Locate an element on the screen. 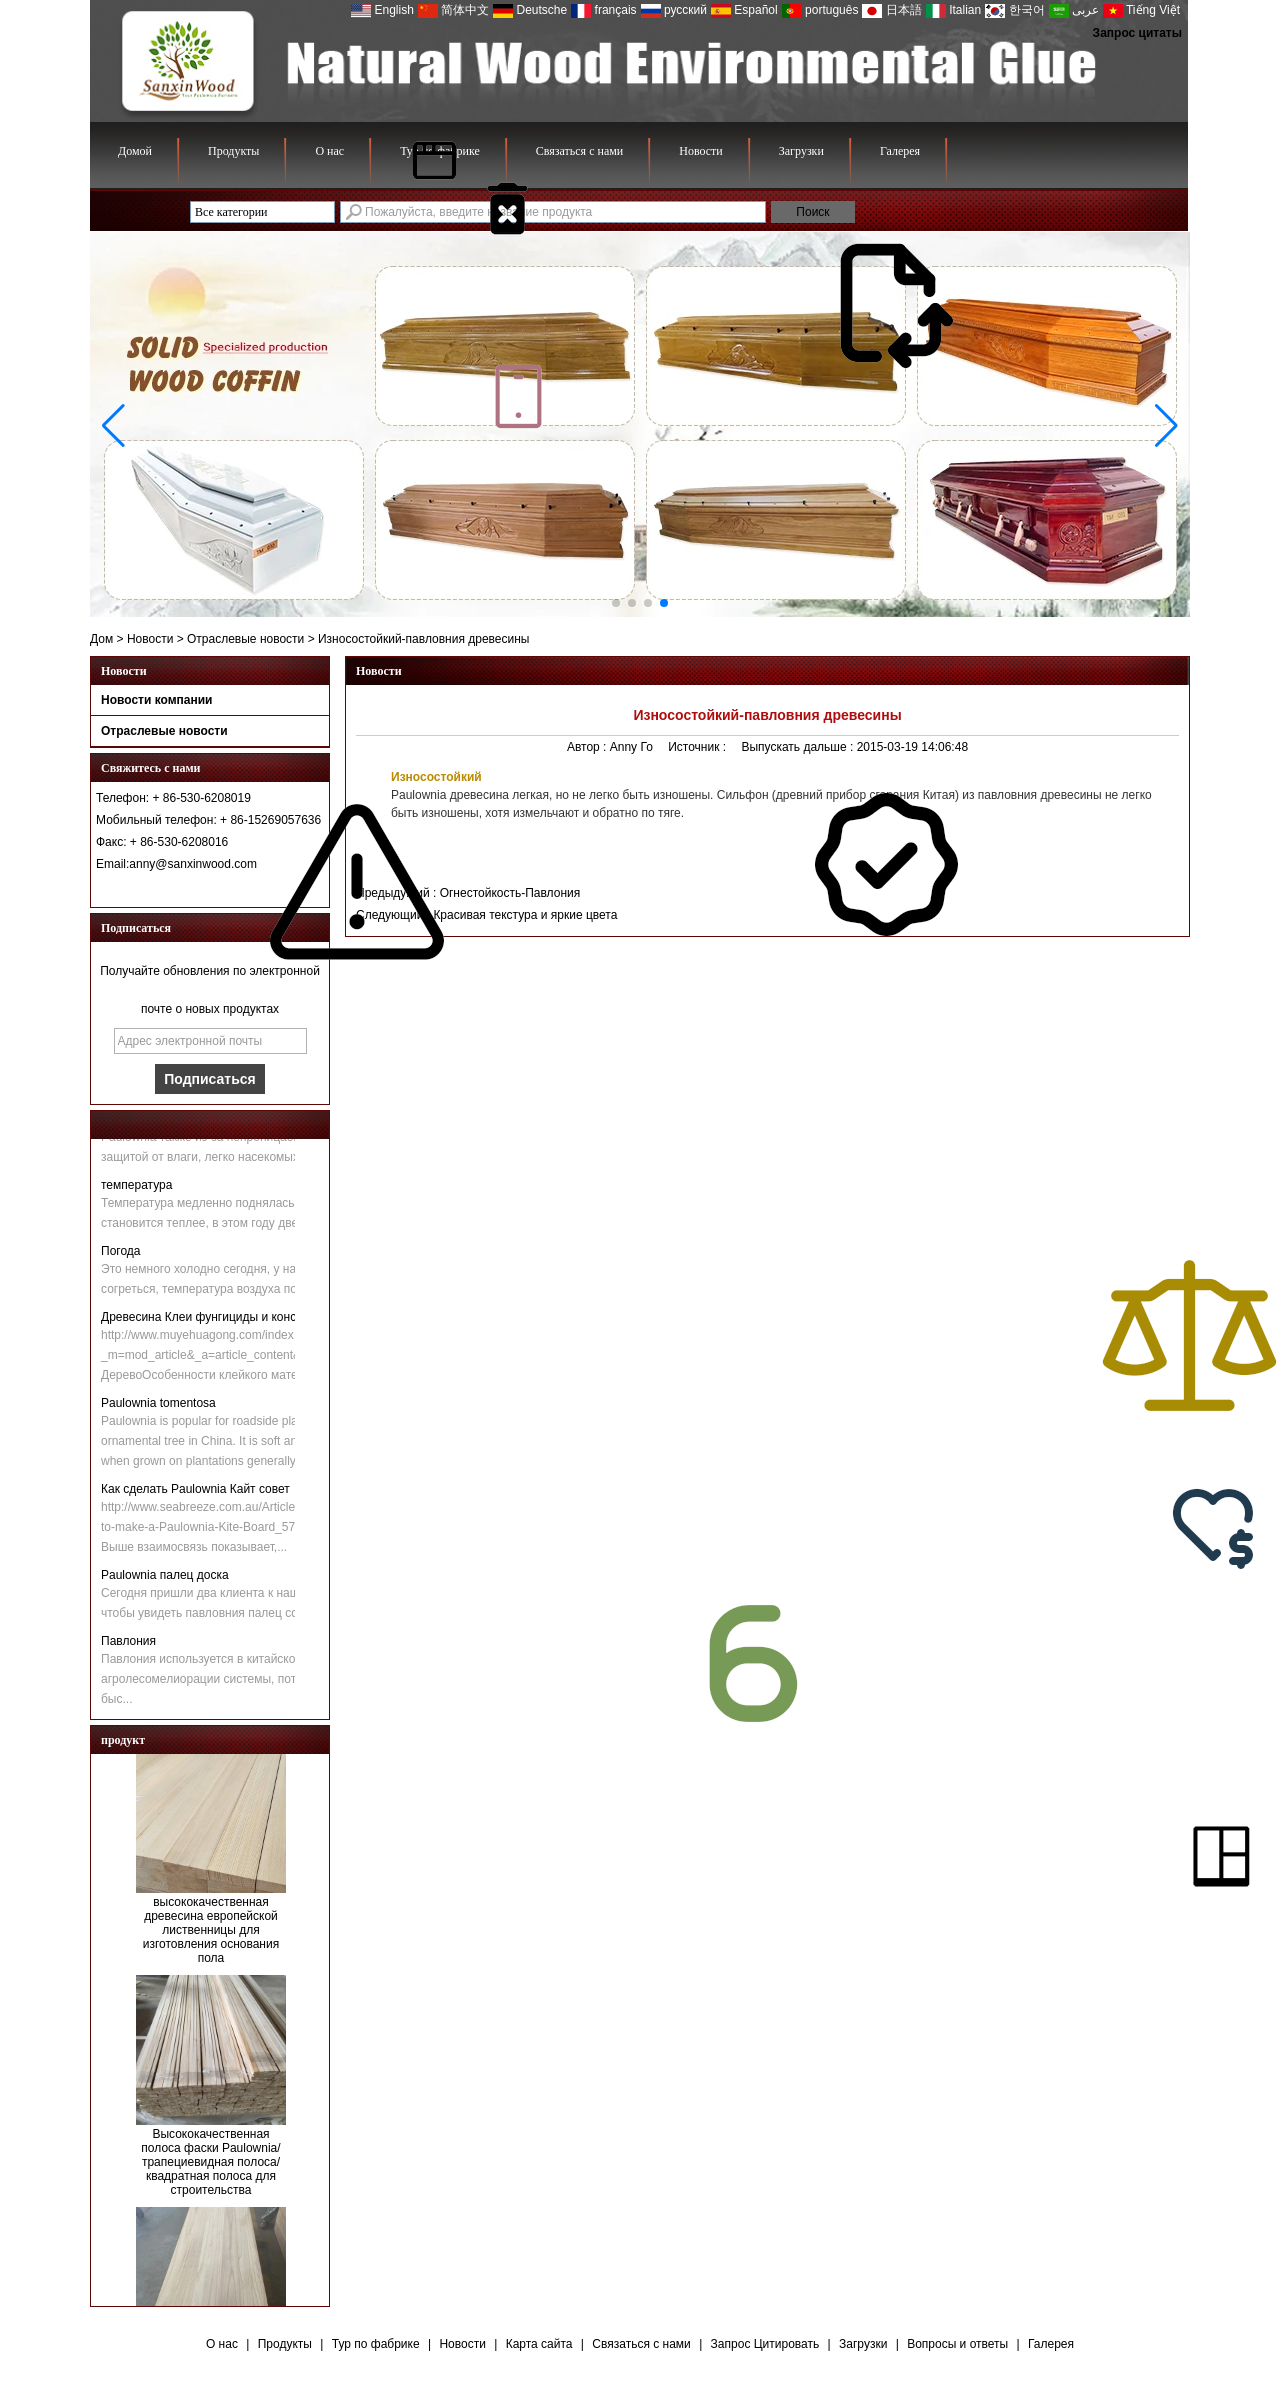 Image resolution: width=1280 pixels, height=2394 pixels. open in browser window is located at coordinates (434, 160).